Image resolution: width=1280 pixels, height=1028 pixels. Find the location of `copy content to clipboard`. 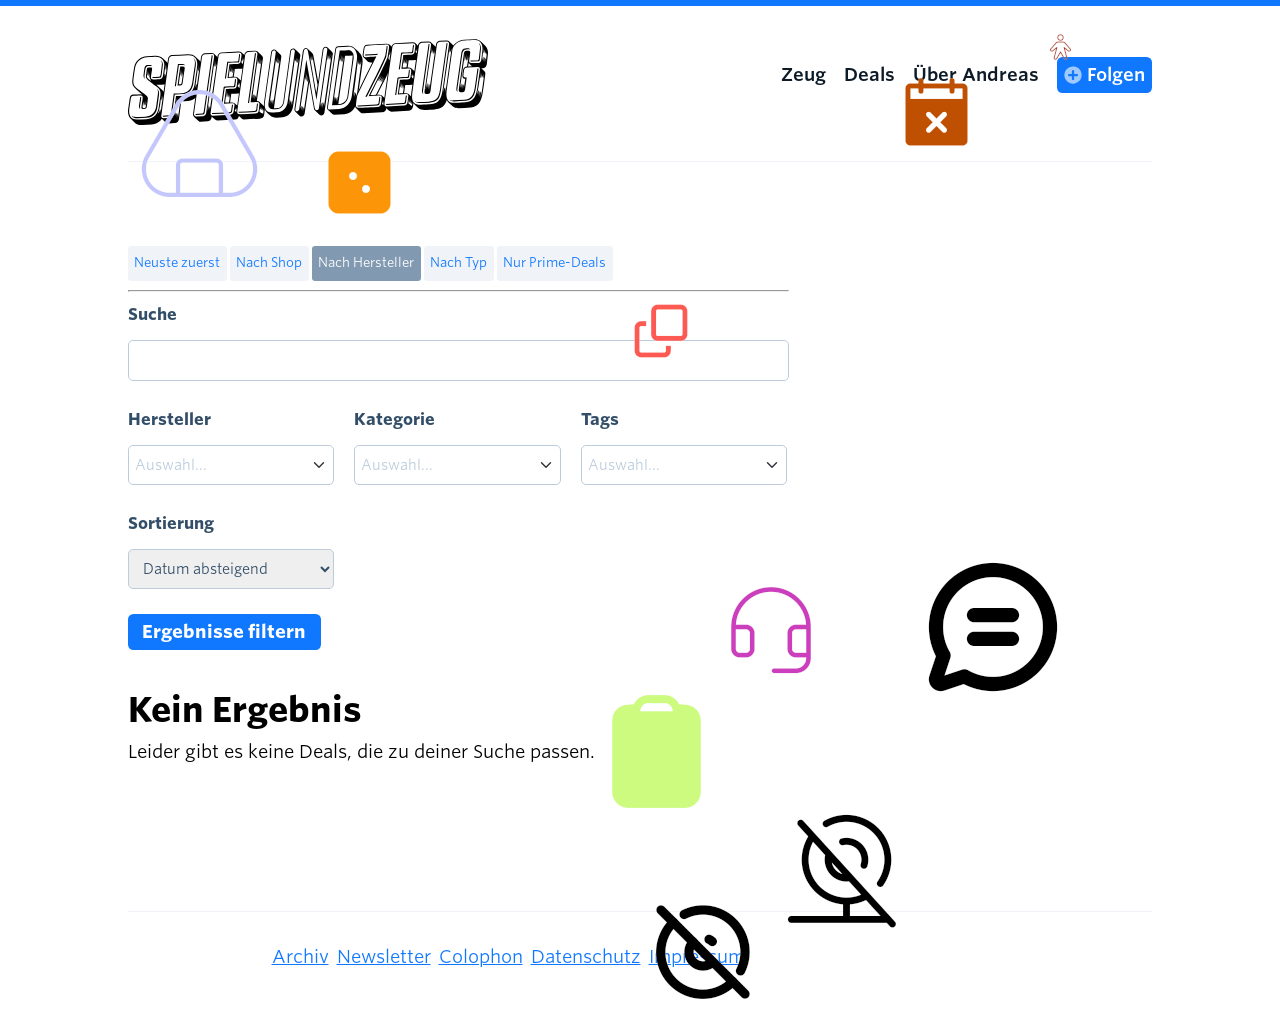

copy content to clipboard is located at coordinates (656, 751).